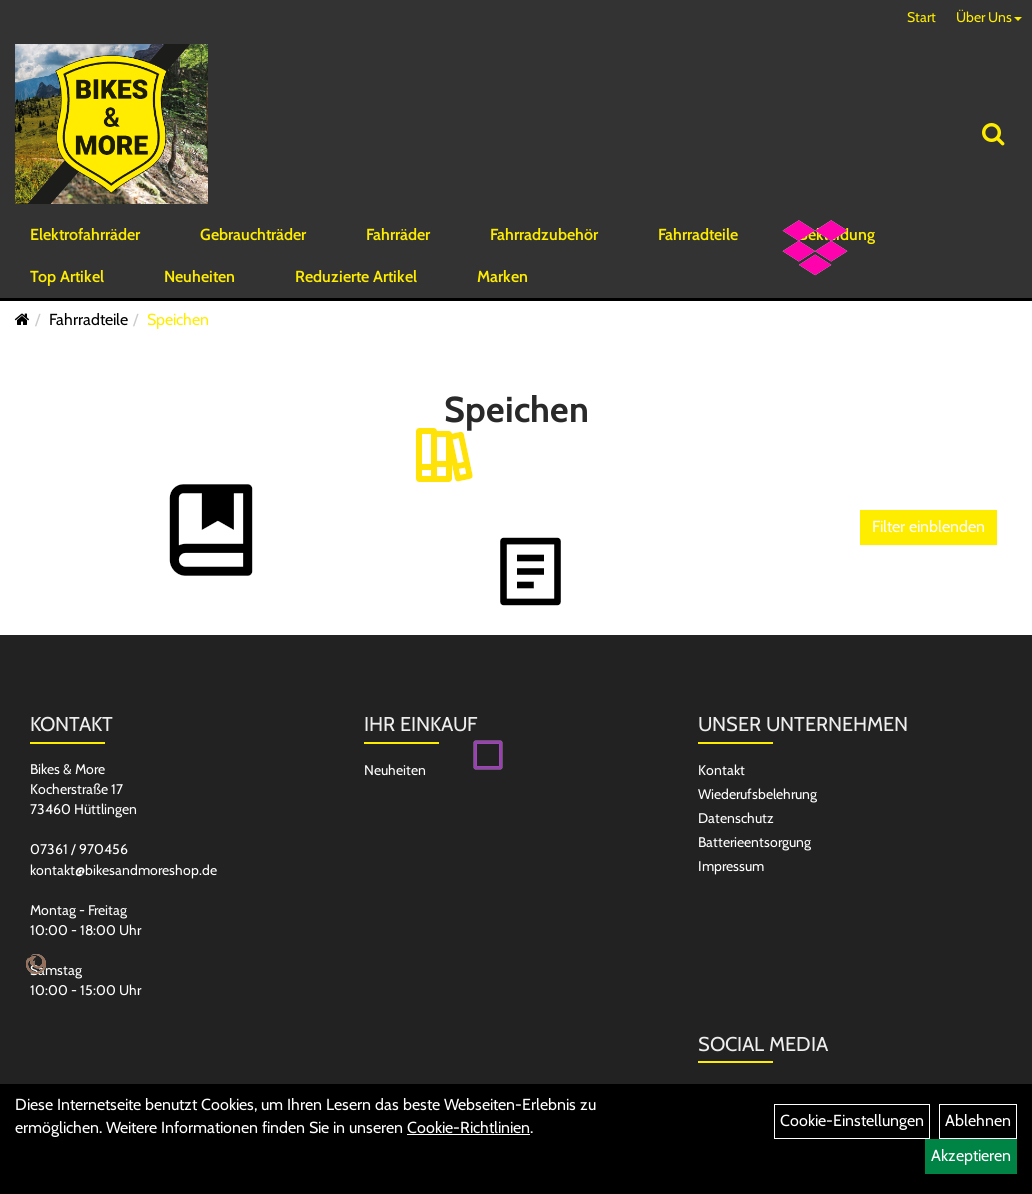 This screenshot has width=1032, height=1194. I want to click on an unchecked checkbox awaiting selection, so click(488, 755).